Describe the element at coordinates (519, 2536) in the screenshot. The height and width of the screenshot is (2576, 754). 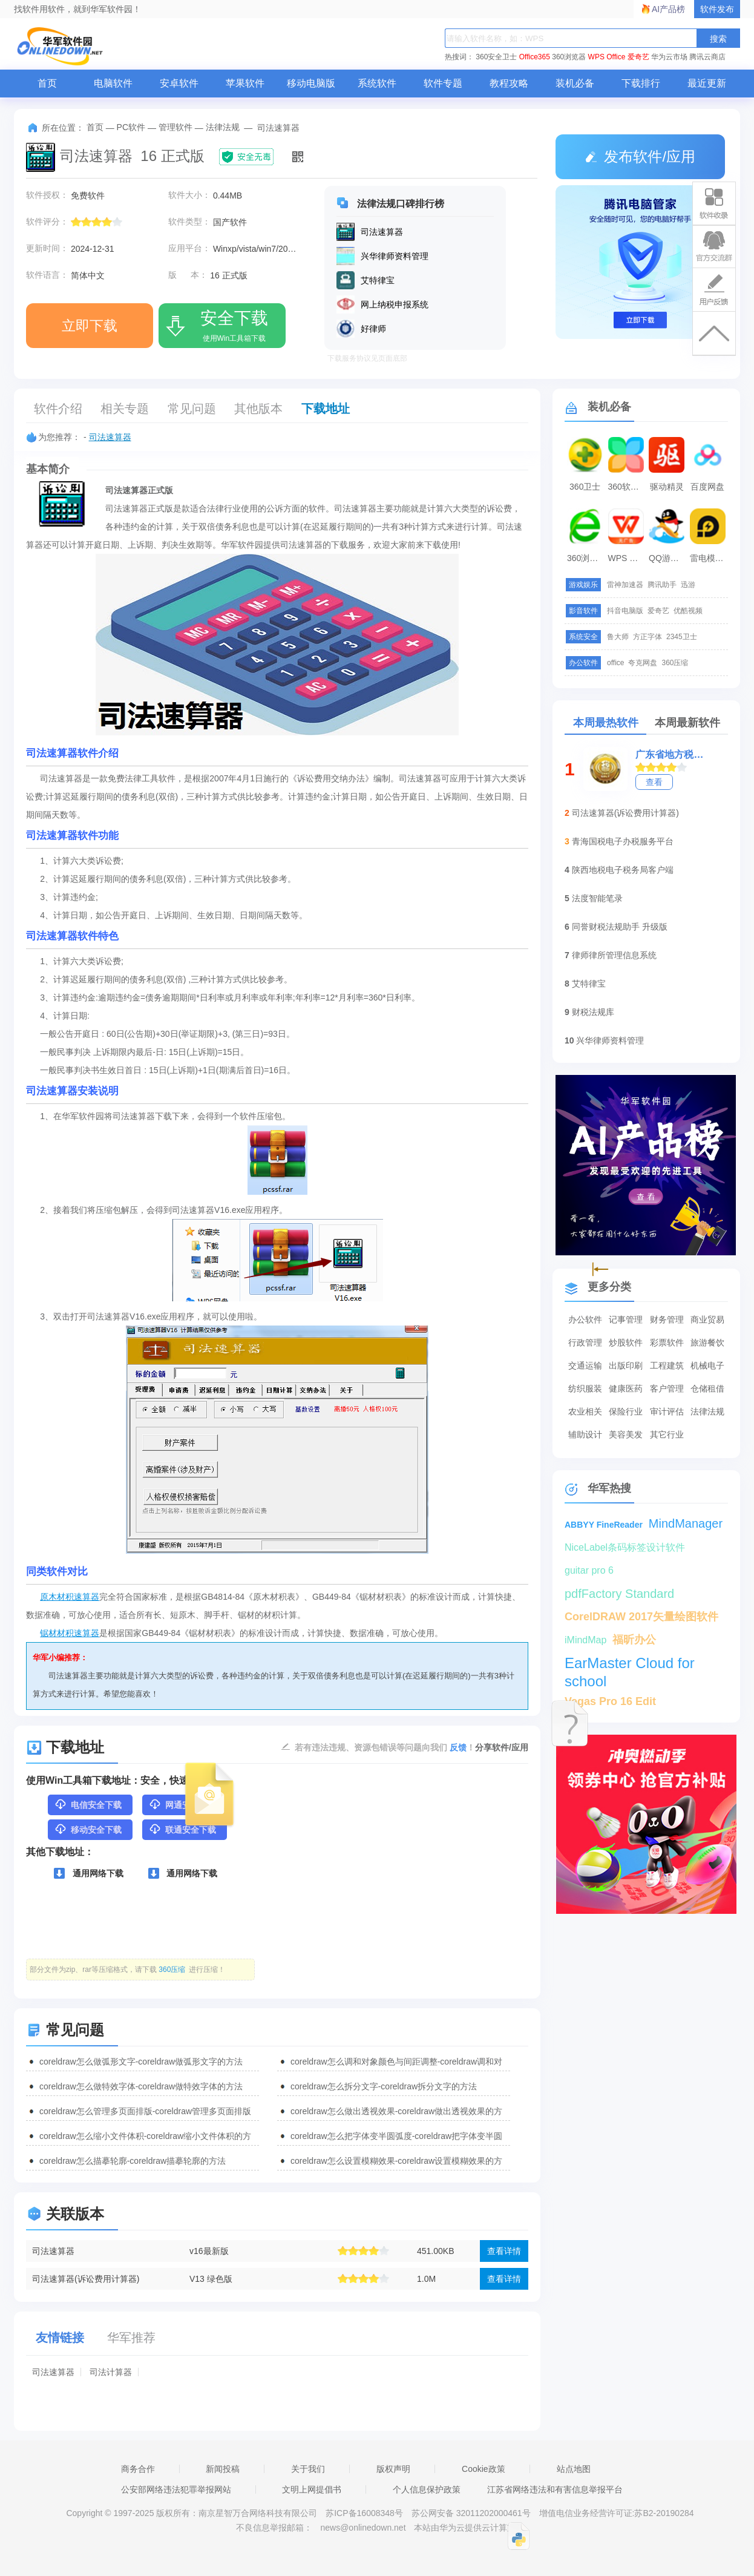
I see `a python 3 source code file` at that location.